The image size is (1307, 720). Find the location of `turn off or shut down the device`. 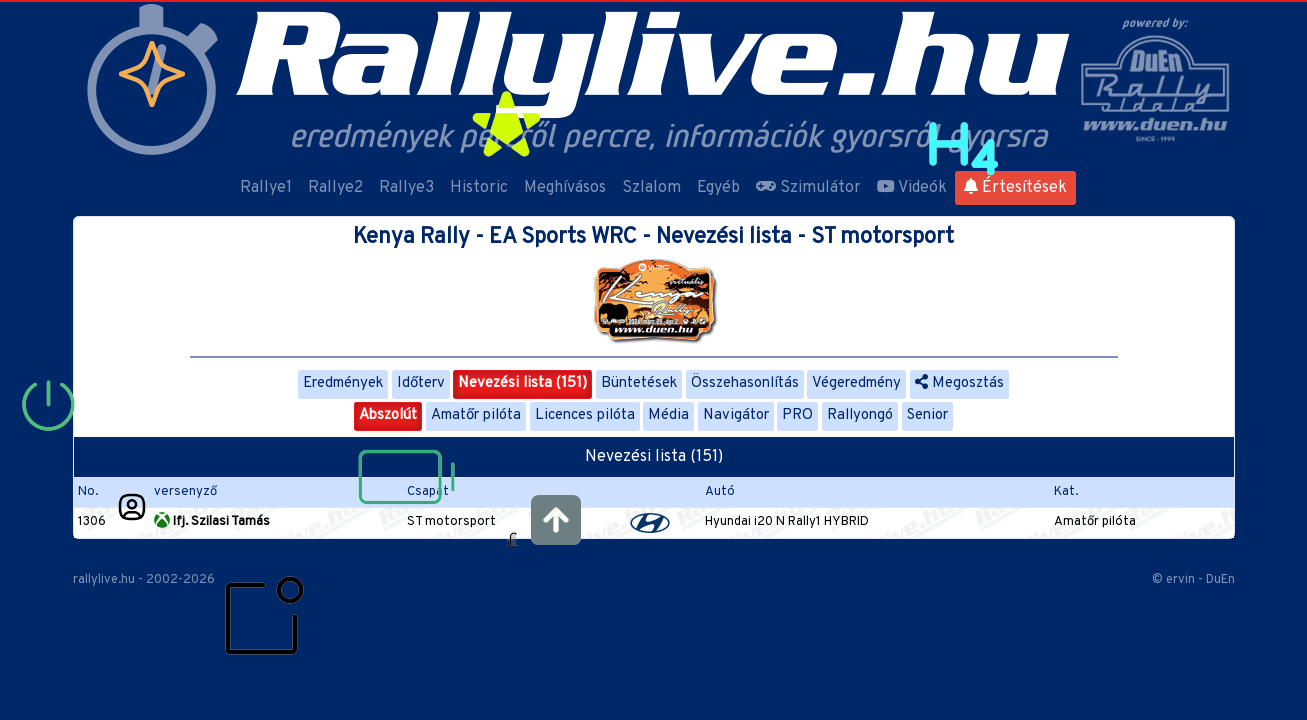

turn off or shut down the device is located at coordinates (48, 404).